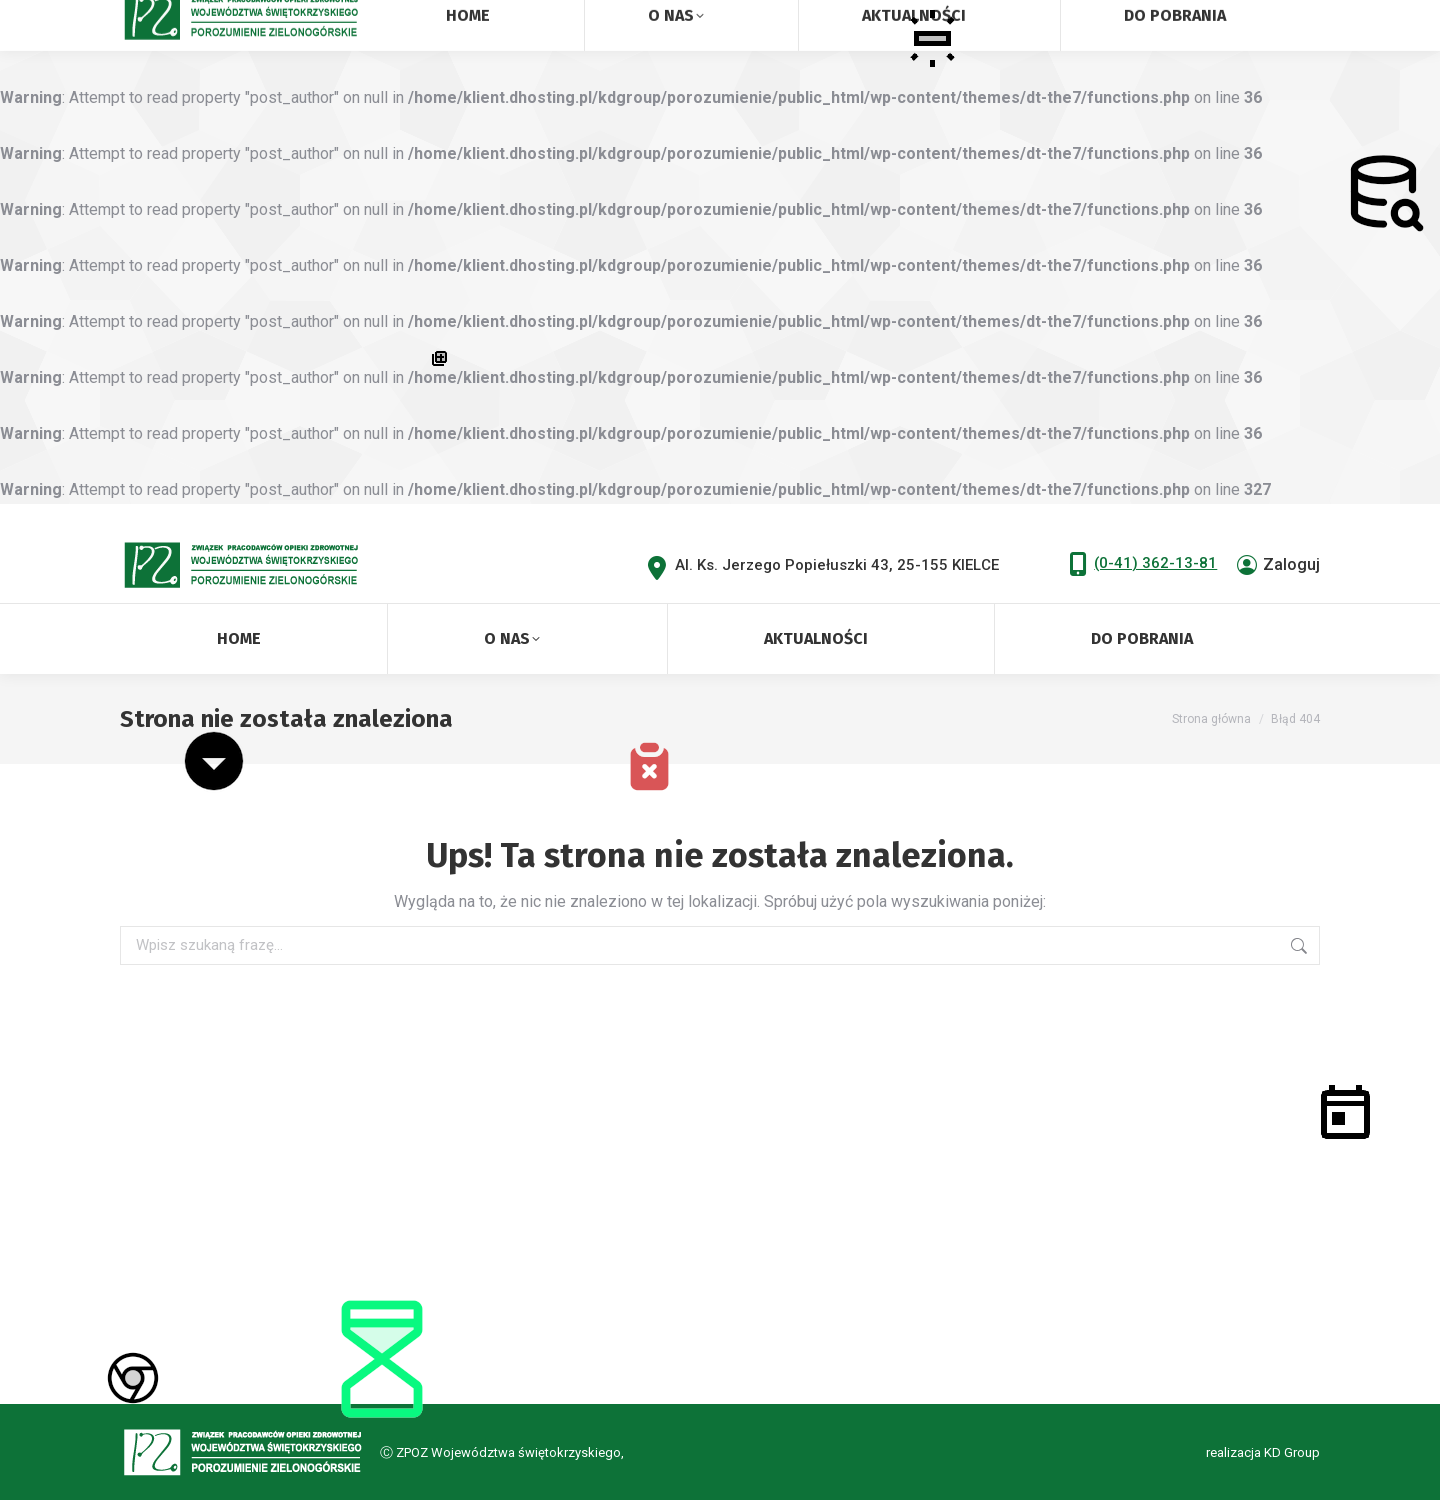 The width and height of the screenshot is (1440, 1500). What do you see at coordinates (649, 766) in the screenshot?
I see `clear clipboard contents` at bounding box center [649, 766].